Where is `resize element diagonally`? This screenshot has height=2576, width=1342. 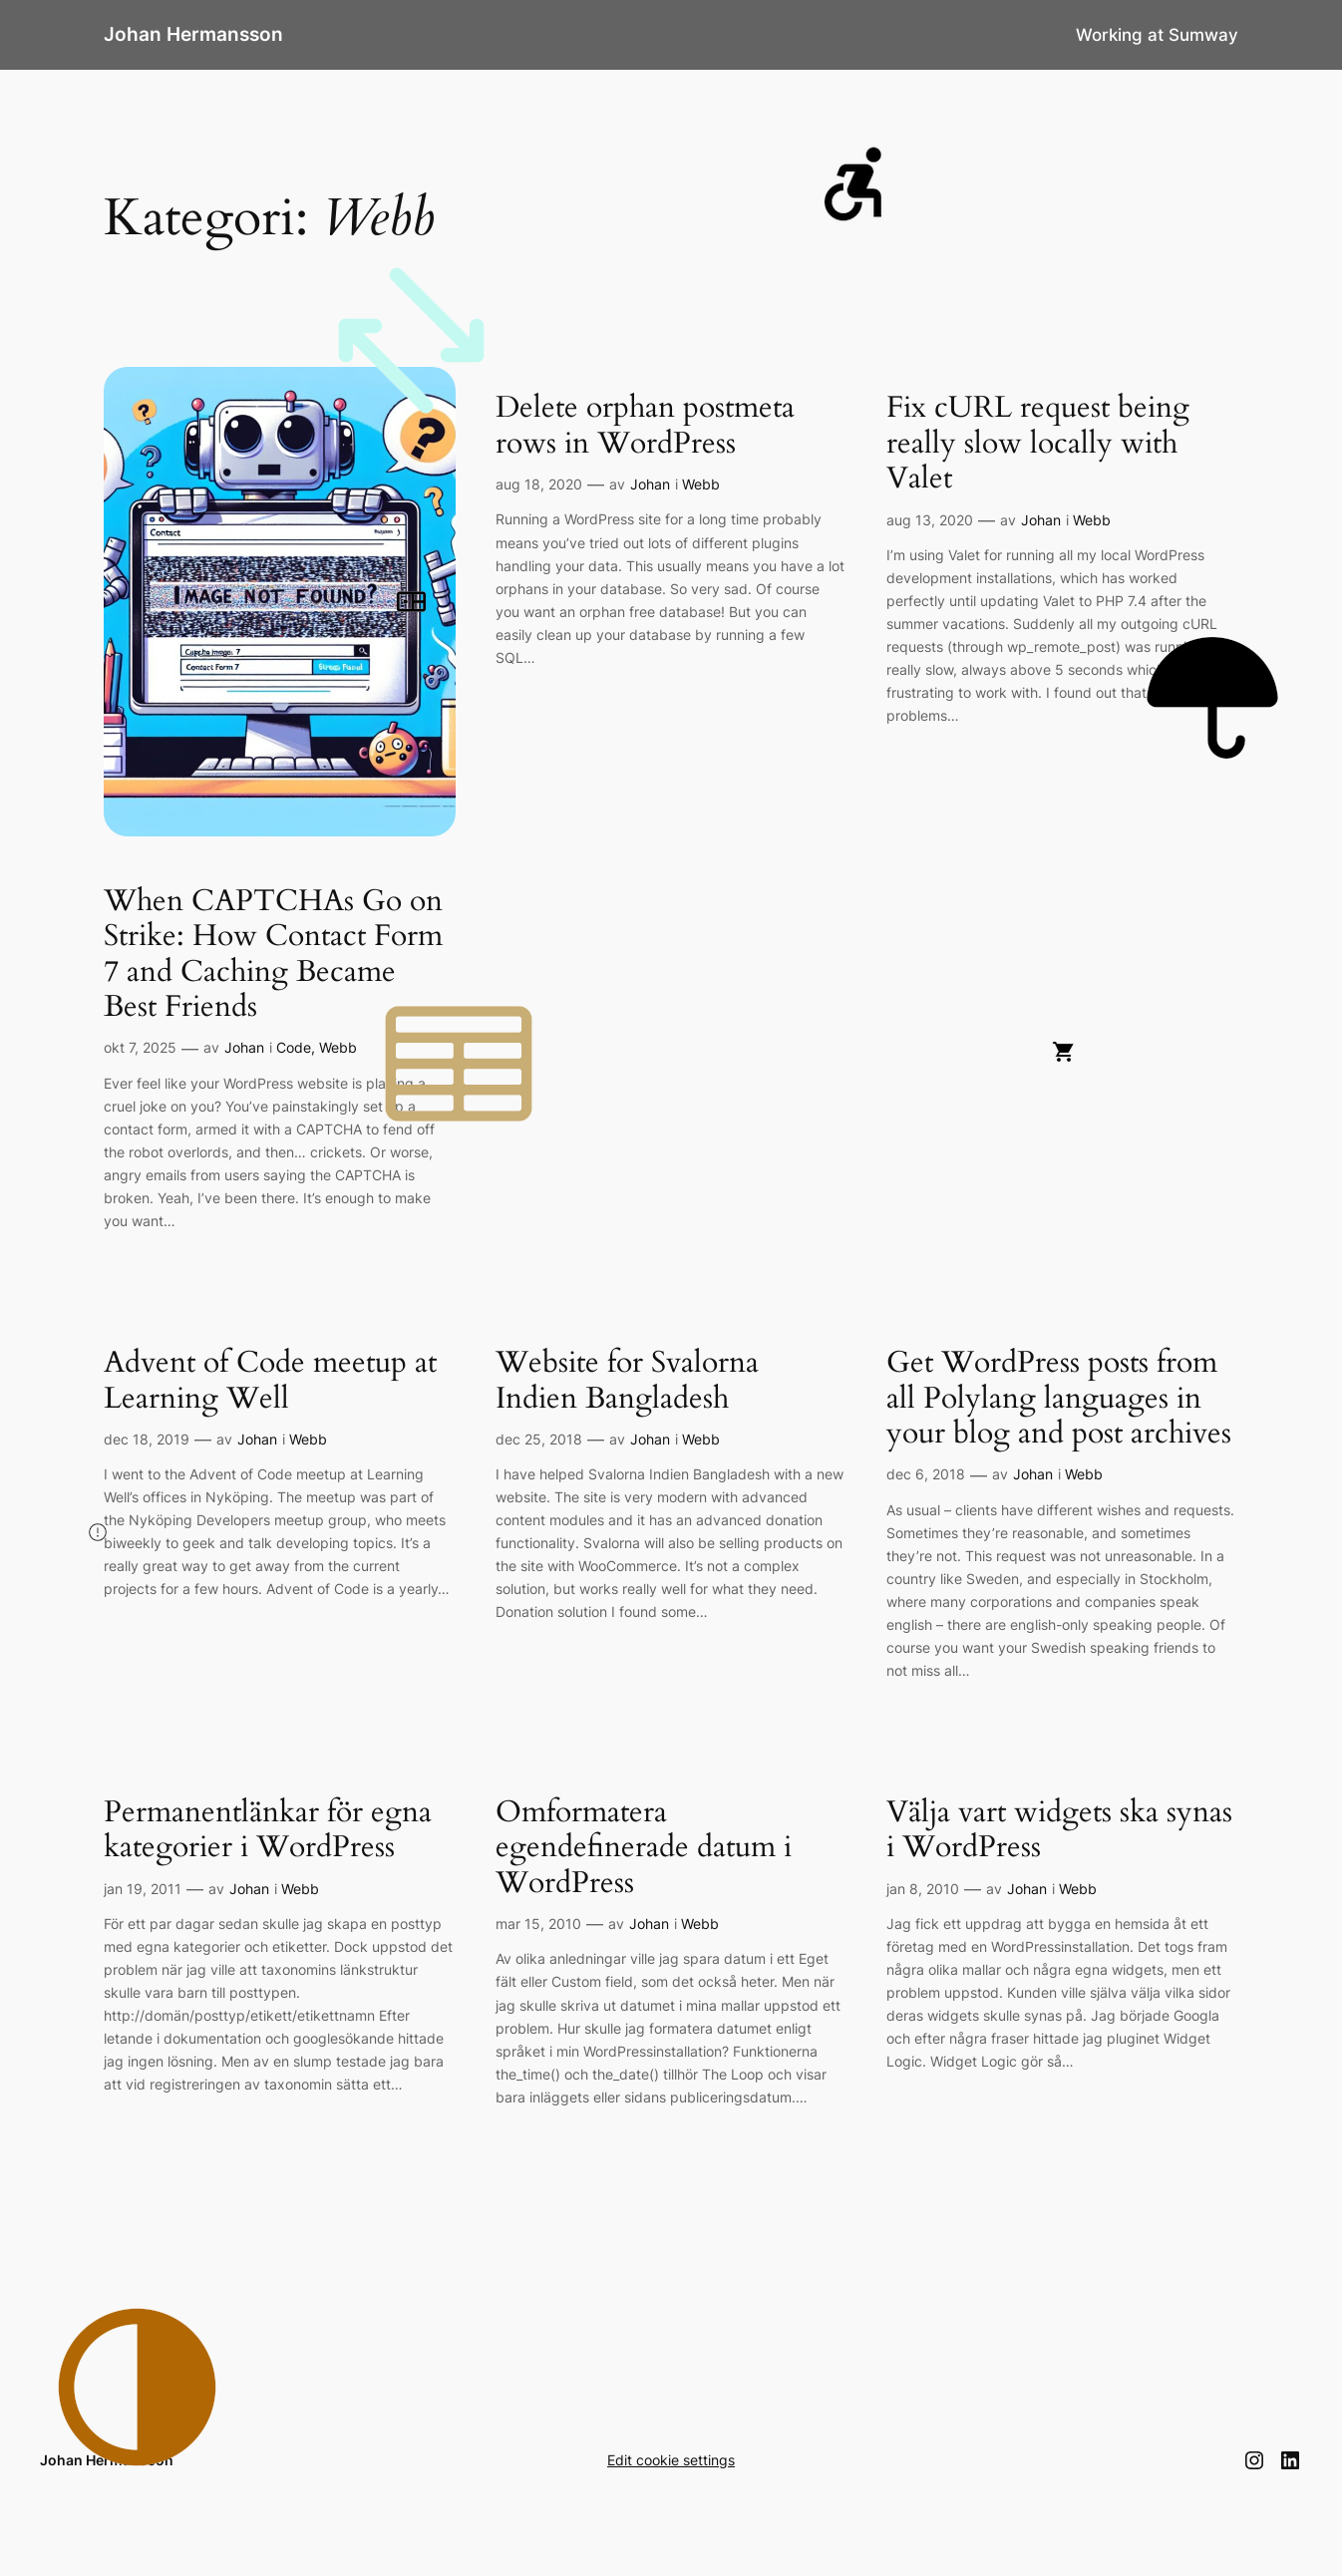
resize element diagonally is located at coordinates (411, 340).